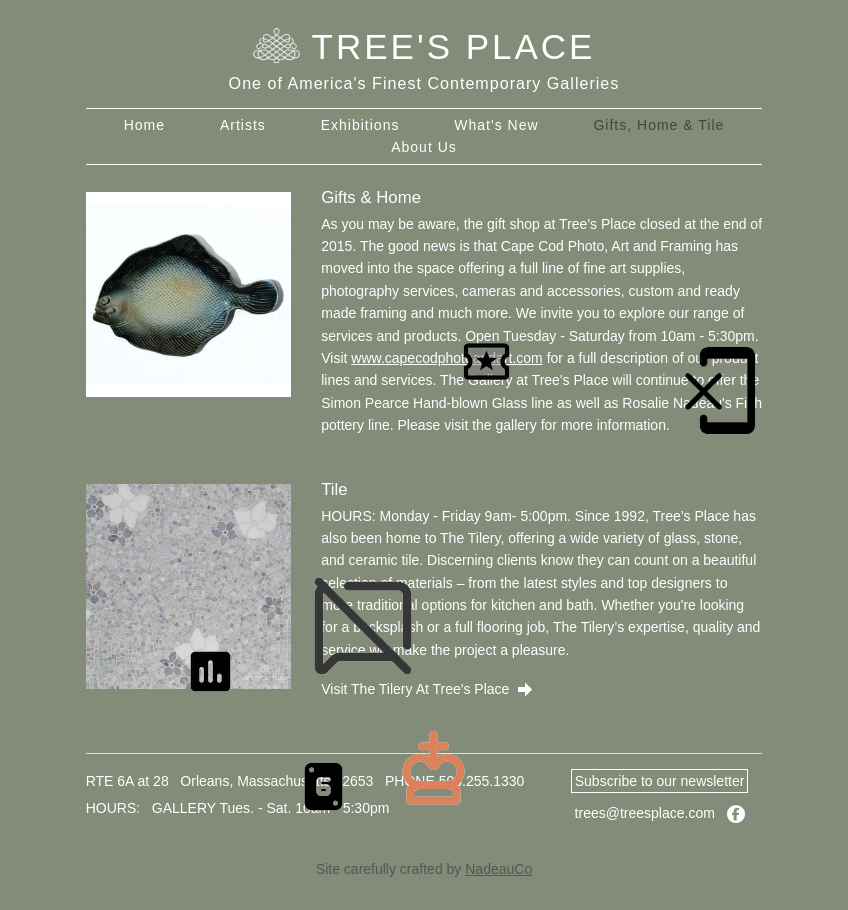  I want to click on a six of any suit in a card game, so click(323, 786).